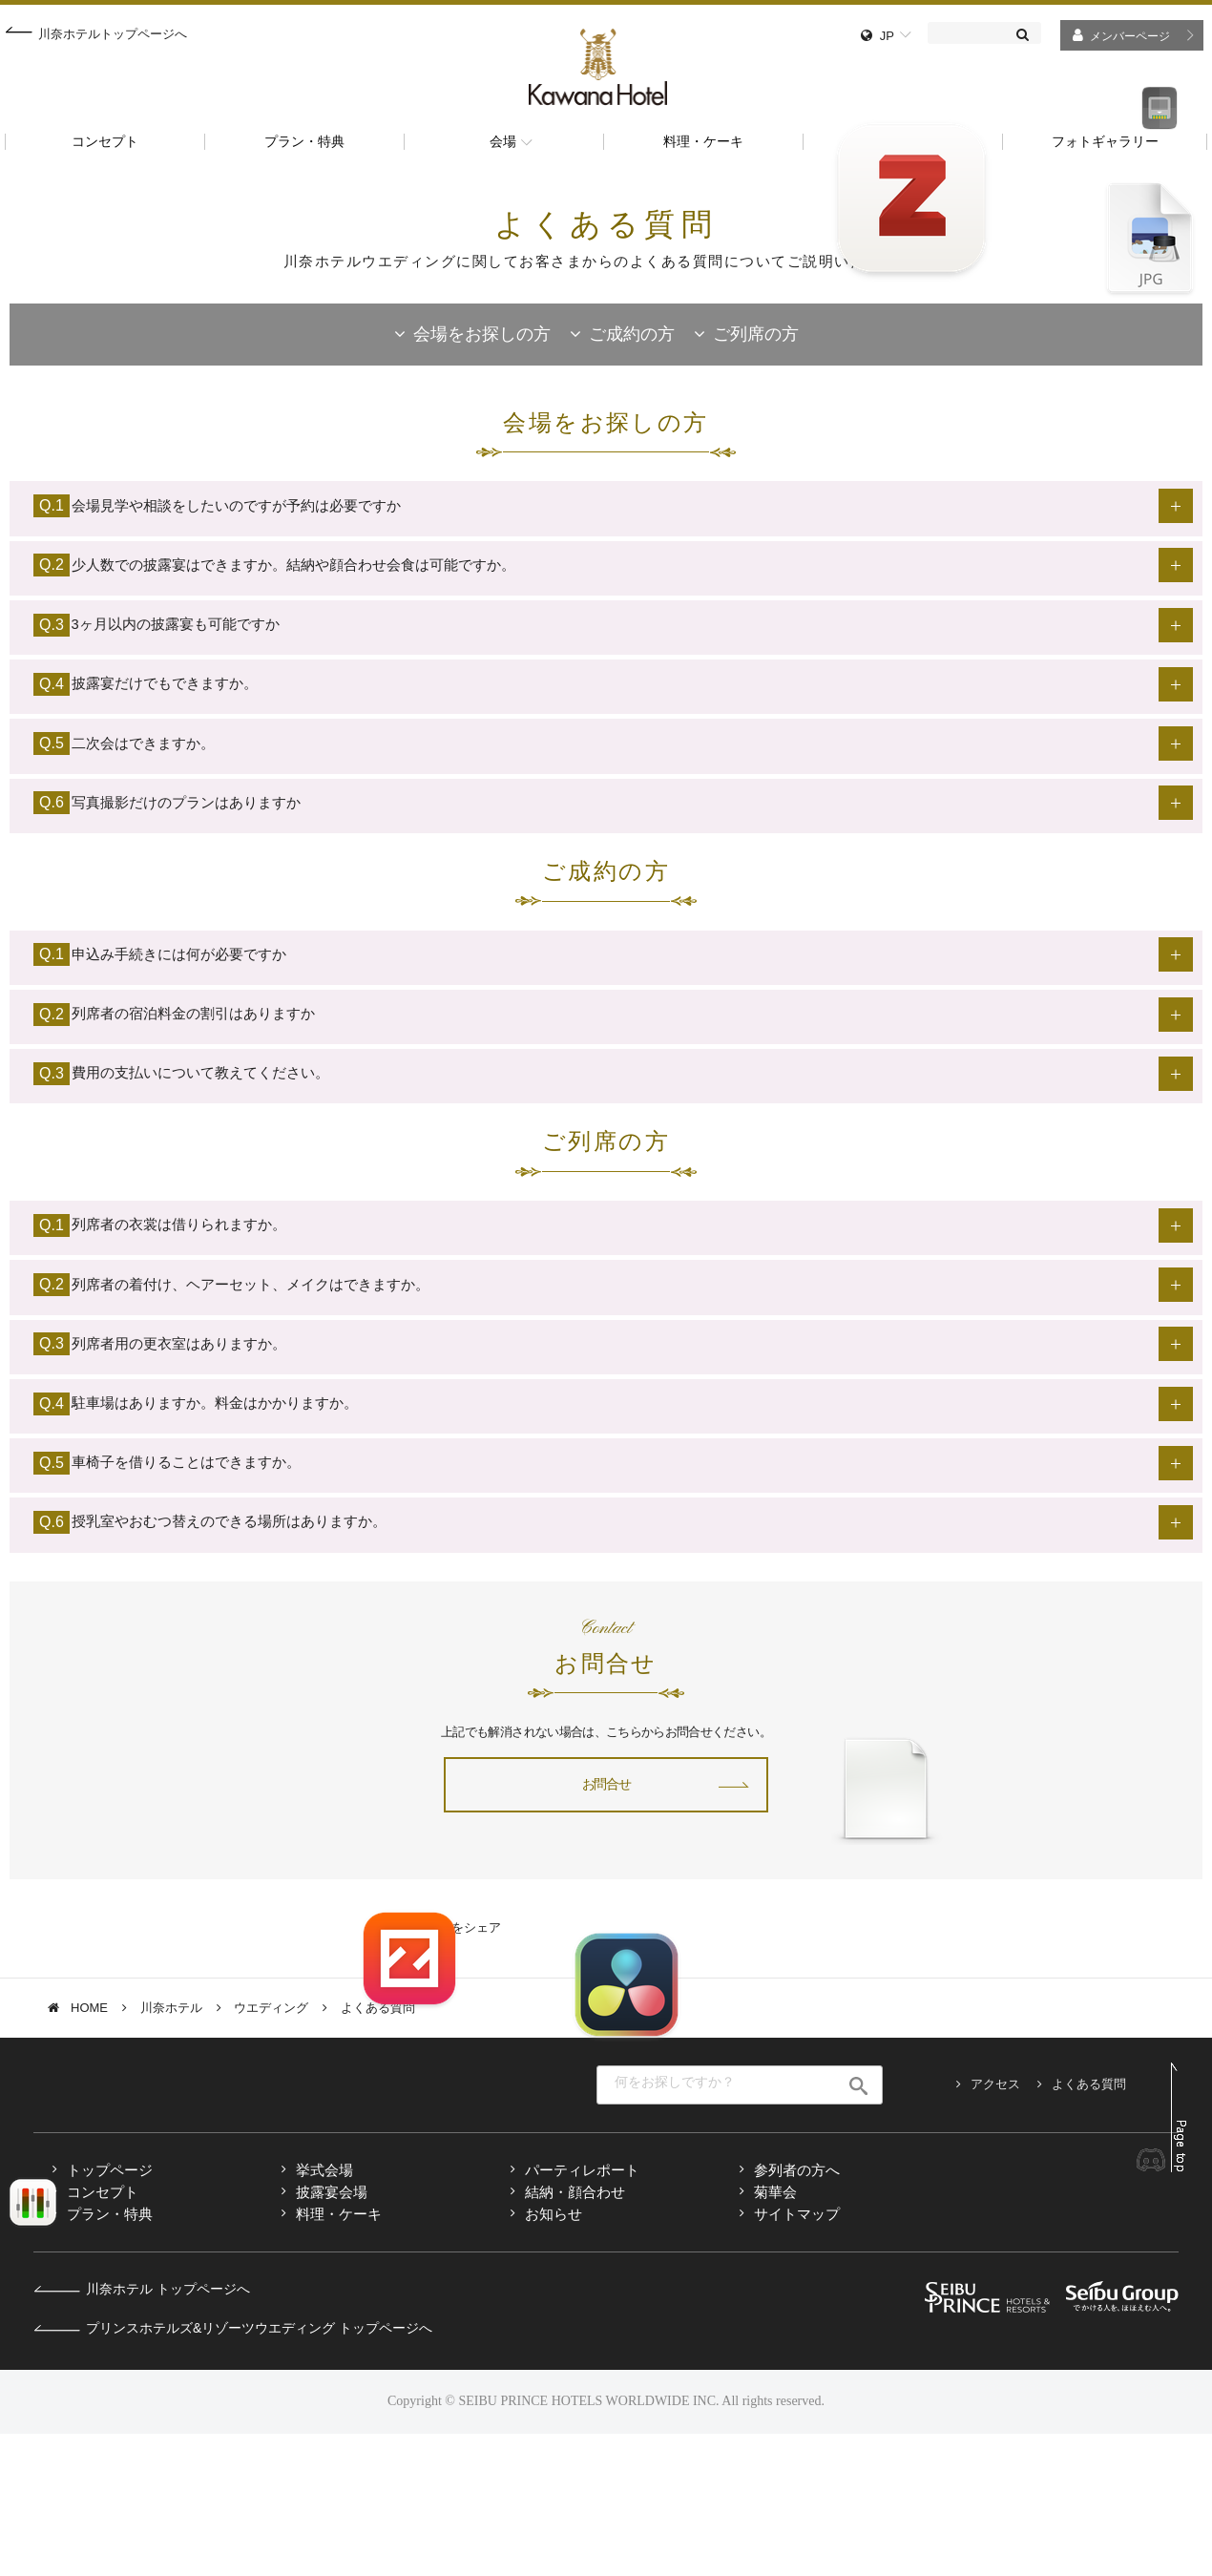 Image resolution: width=1212 pixels, height=2576 pixels. Describe the element at coordinates (888, 1789) in the screenshot. I see `a text or document file preview` at that location.